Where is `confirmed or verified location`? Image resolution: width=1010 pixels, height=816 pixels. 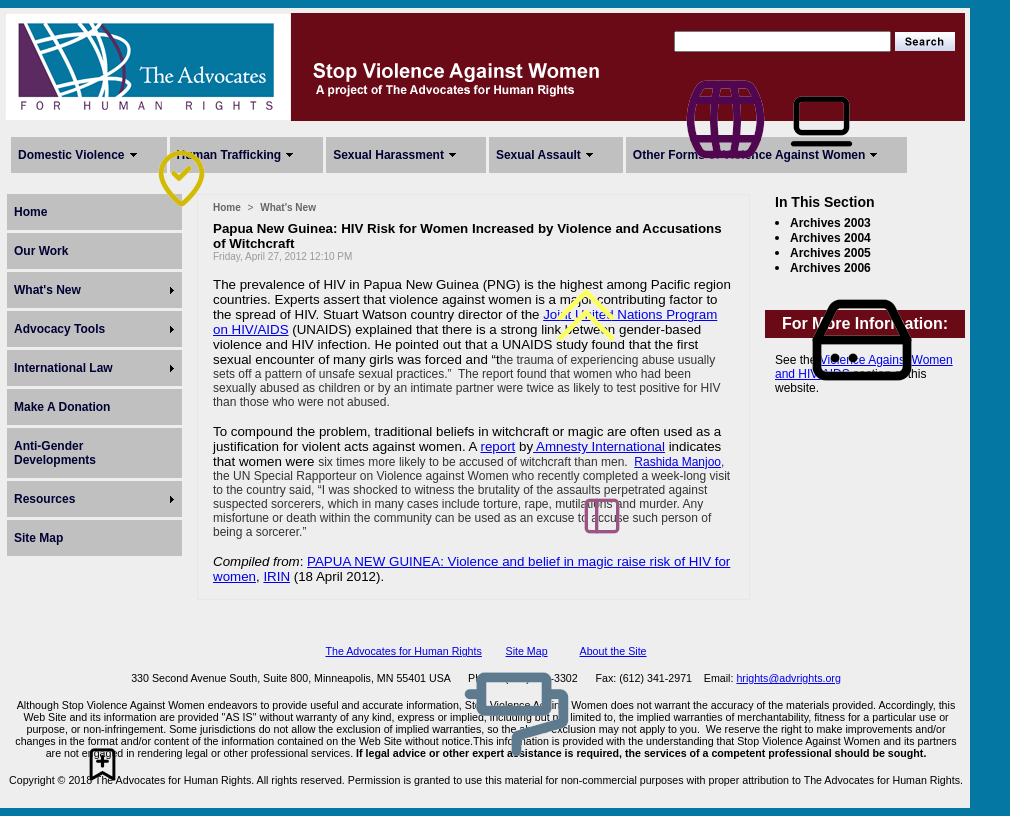
confirmed or verified location is located at coordinates (181, 178).